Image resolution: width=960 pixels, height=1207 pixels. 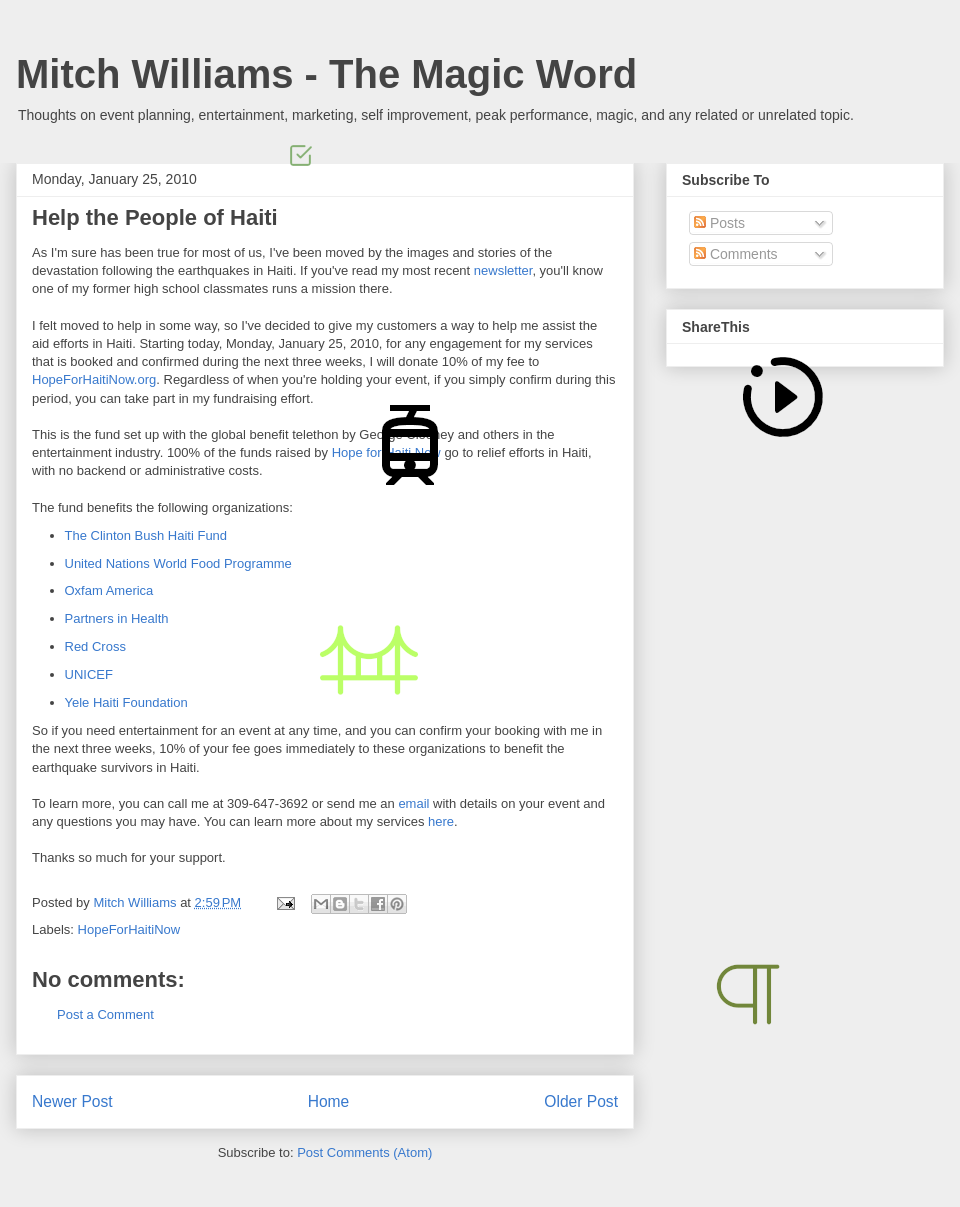 What do you see at coordinates (749, 994) in the screenshot?
I see `toggle paragraph formatting` at bounding box center [749, 994].